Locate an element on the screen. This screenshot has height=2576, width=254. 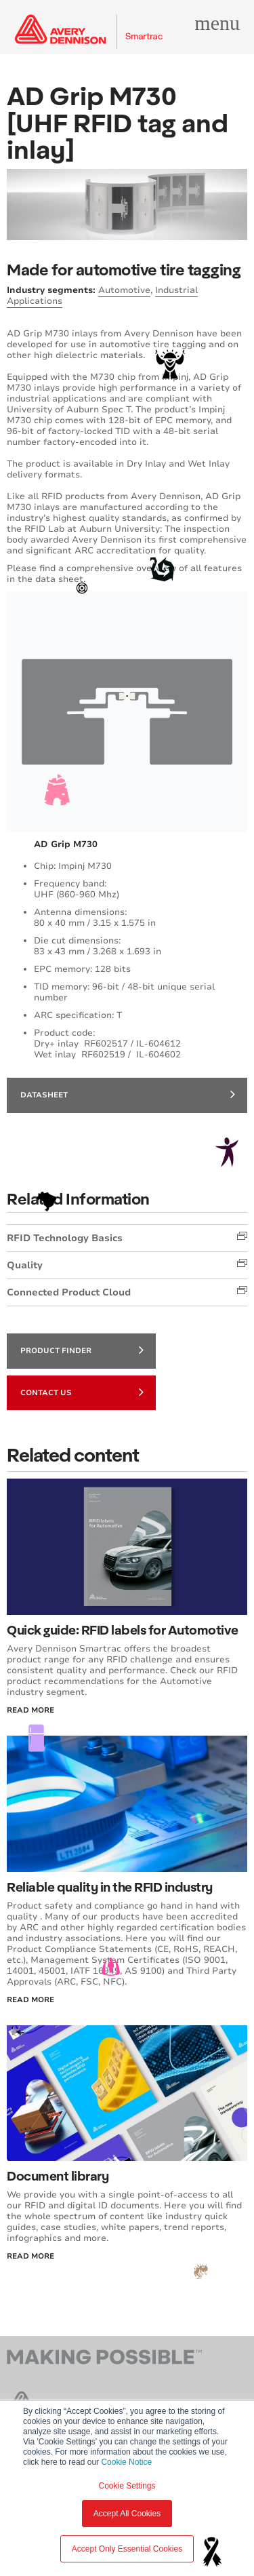
notification security settings is located at coordinates (110, 1966).